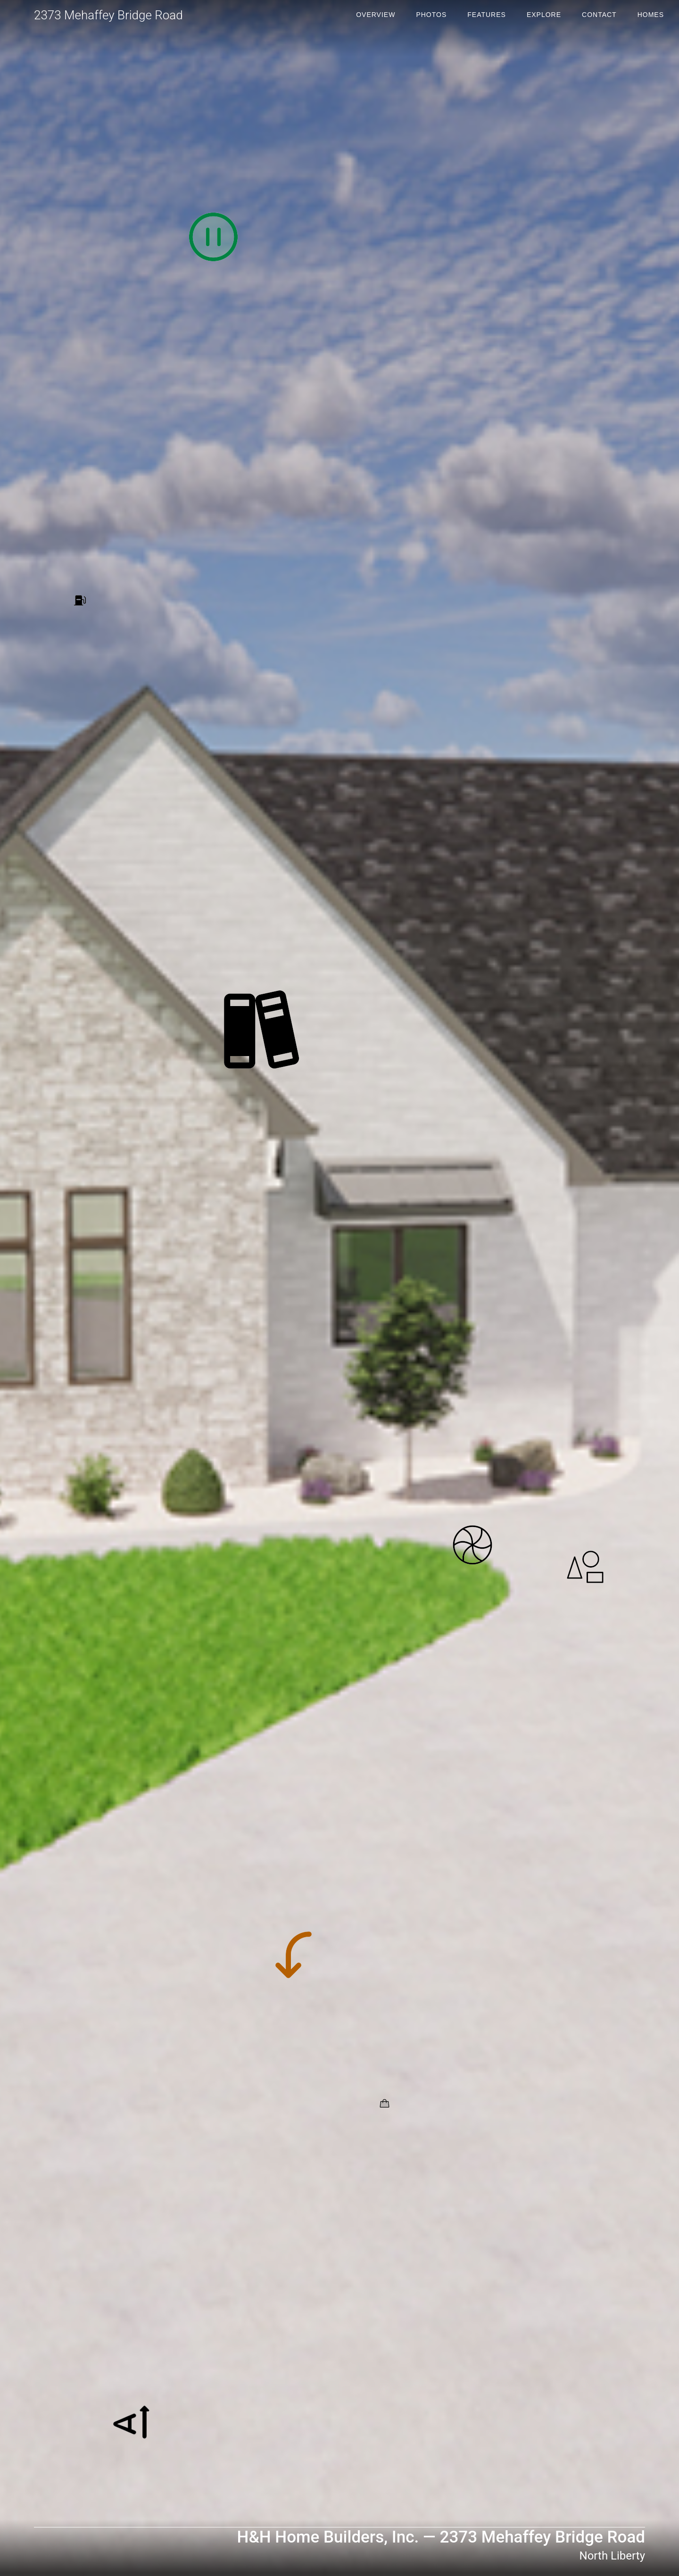 The image size is (679, 2576). I want to click on go back and down in navigation, so click(293, 1955).